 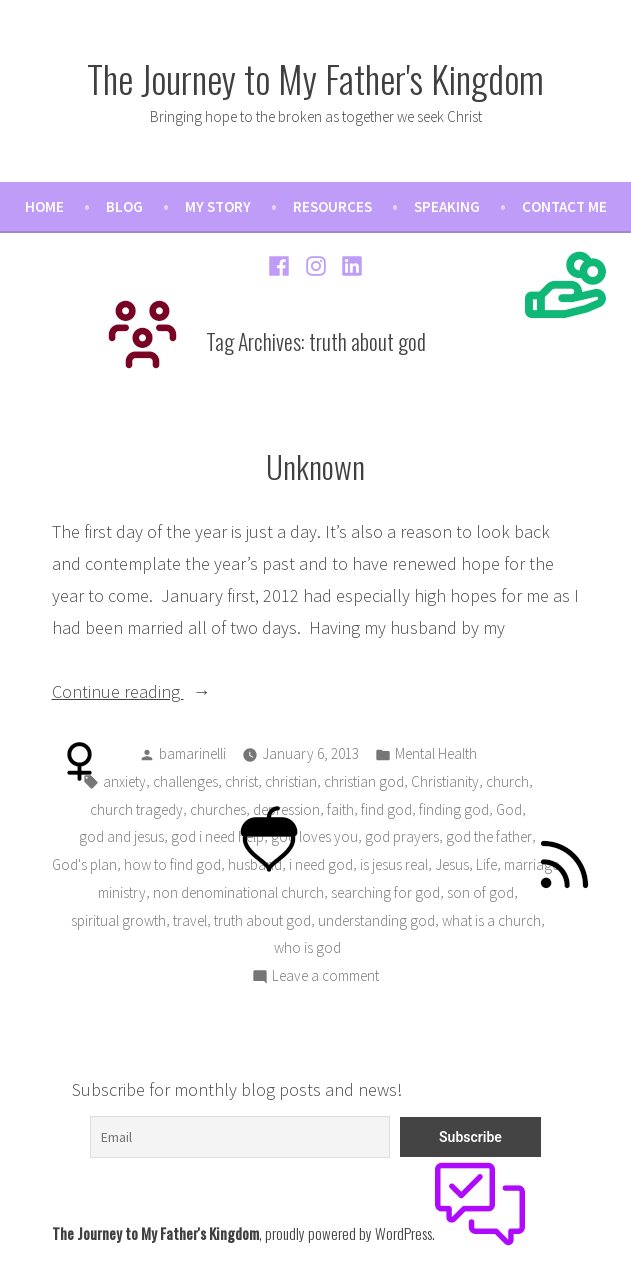 I want to click on view group members or team roster, so click(x=142, y=334).